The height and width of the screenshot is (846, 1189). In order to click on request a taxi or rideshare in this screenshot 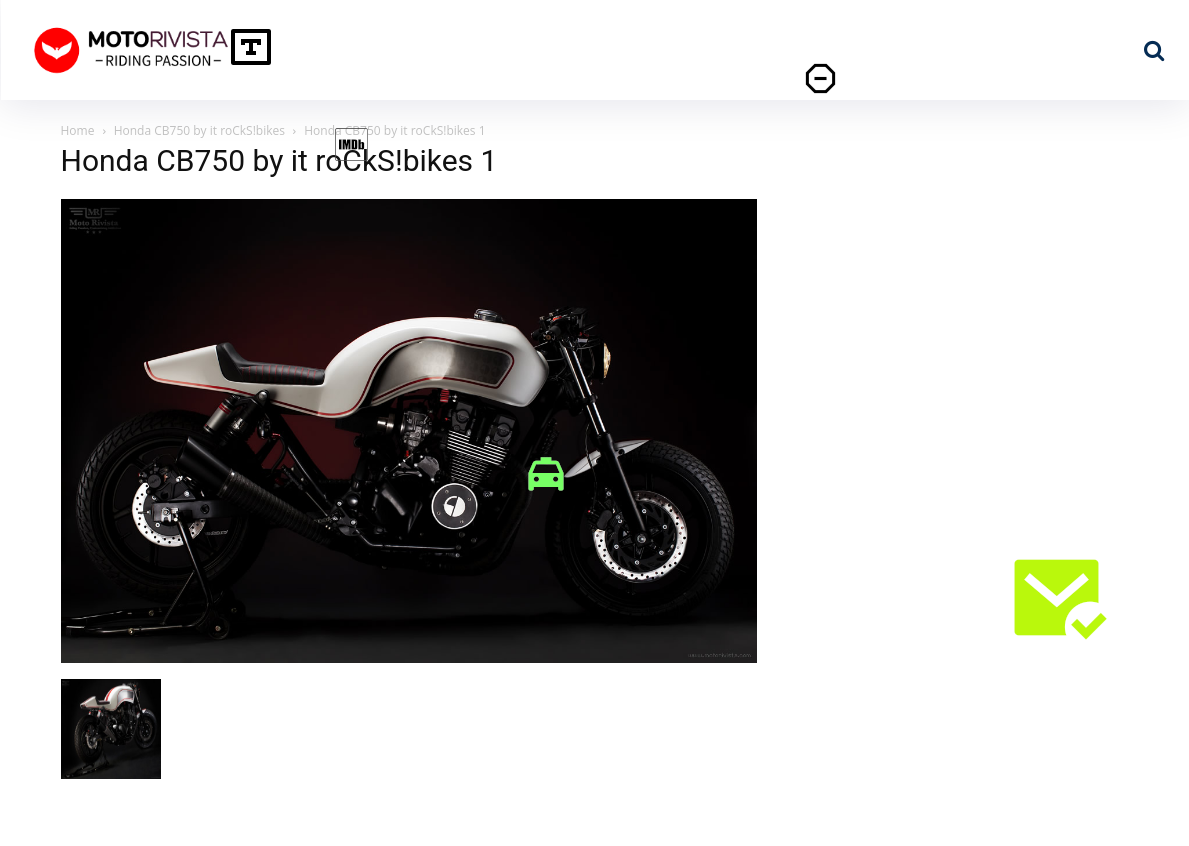, I will do `click(546, 473)`.